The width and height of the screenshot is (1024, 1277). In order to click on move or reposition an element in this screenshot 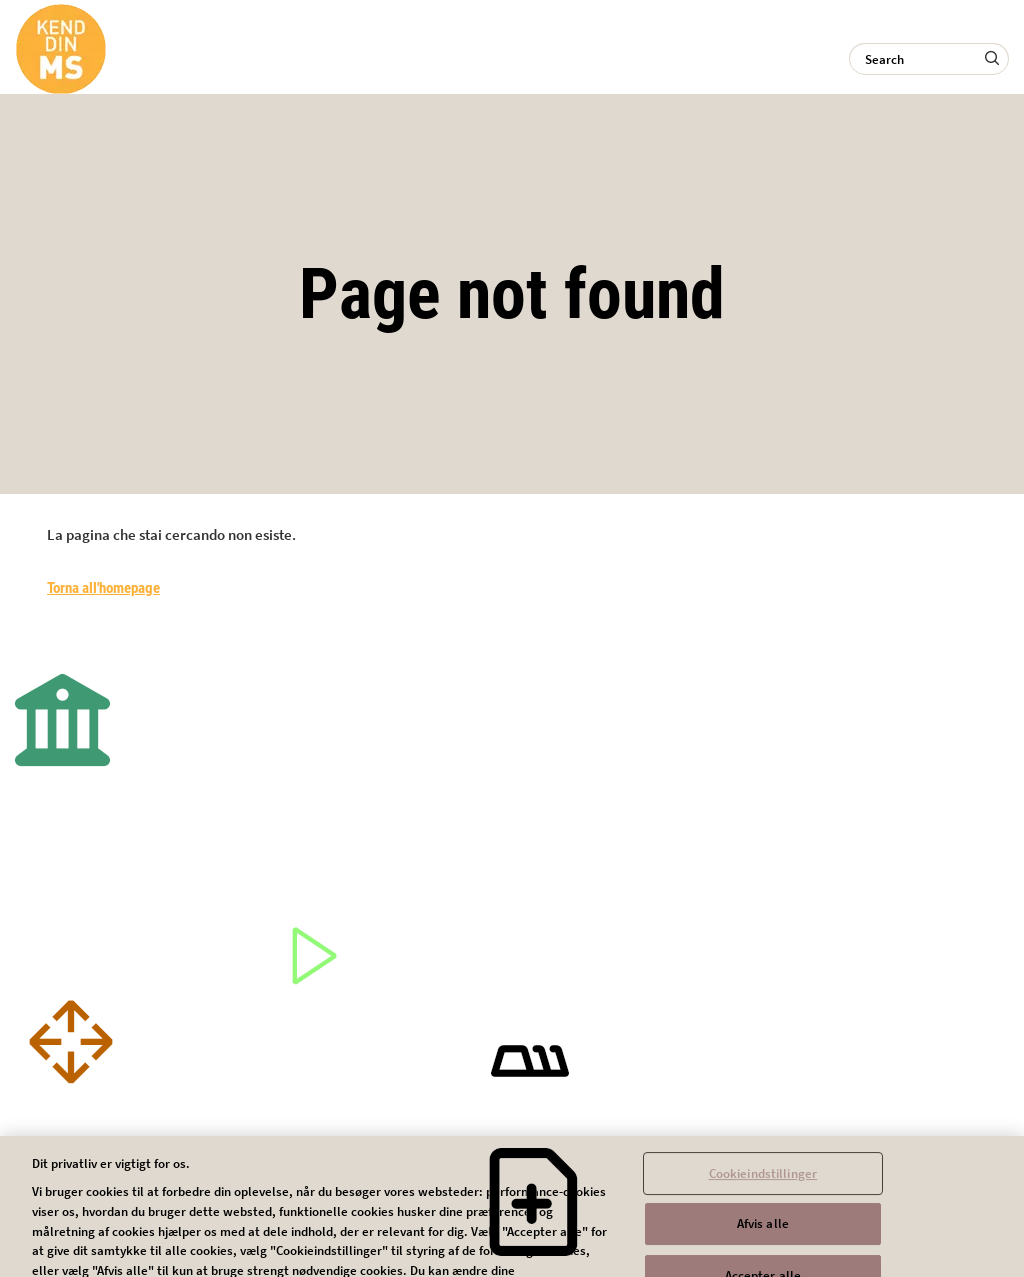, I will do `click(71, 1045)`.